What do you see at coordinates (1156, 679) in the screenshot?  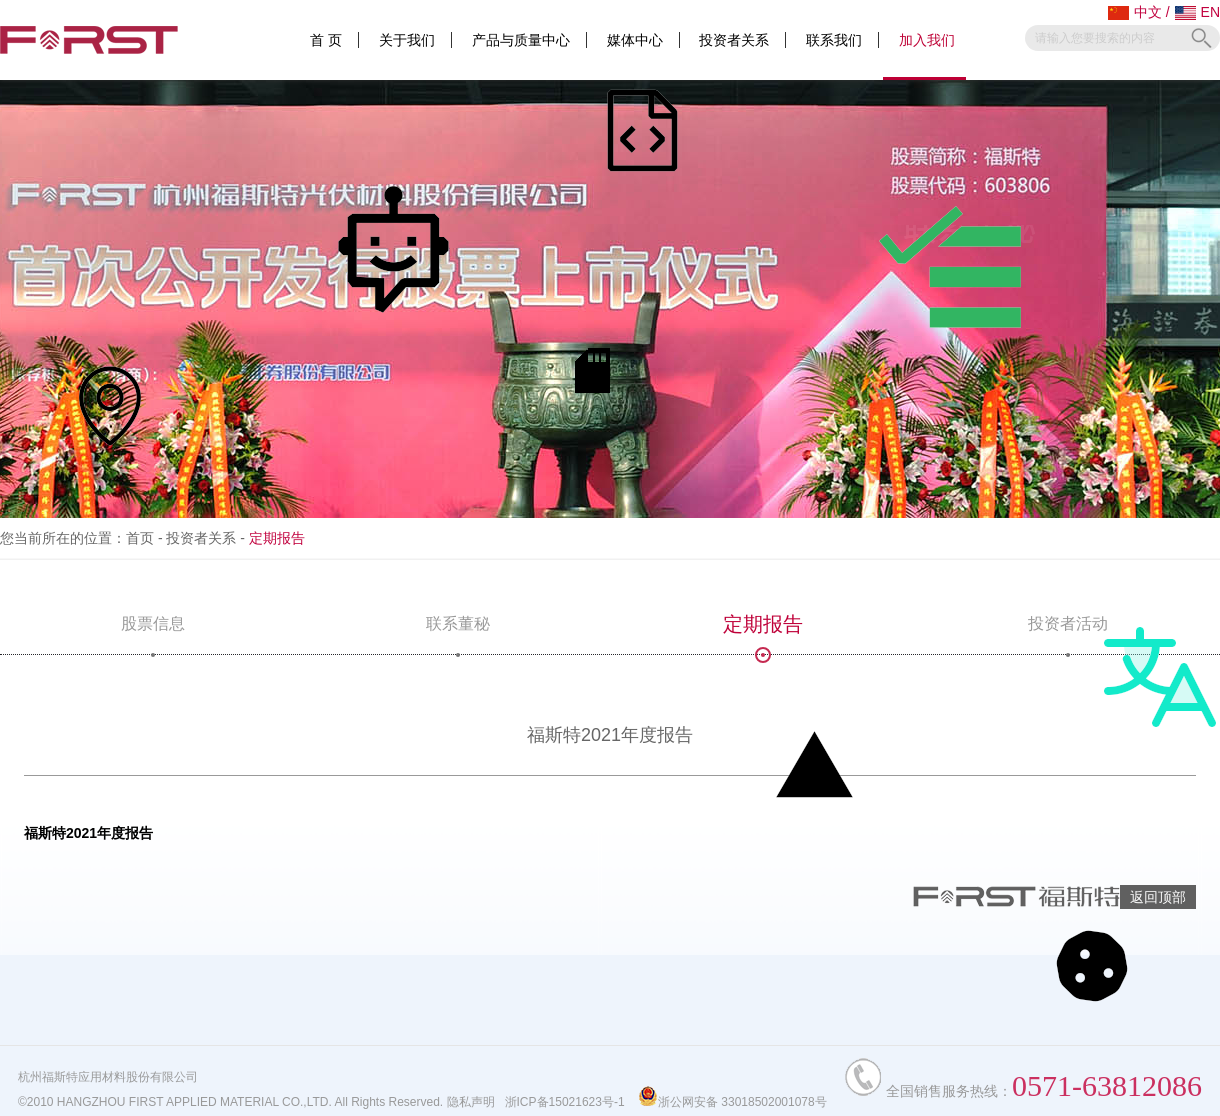 I see `translate text to another language` at bounding box center [1156, 679].